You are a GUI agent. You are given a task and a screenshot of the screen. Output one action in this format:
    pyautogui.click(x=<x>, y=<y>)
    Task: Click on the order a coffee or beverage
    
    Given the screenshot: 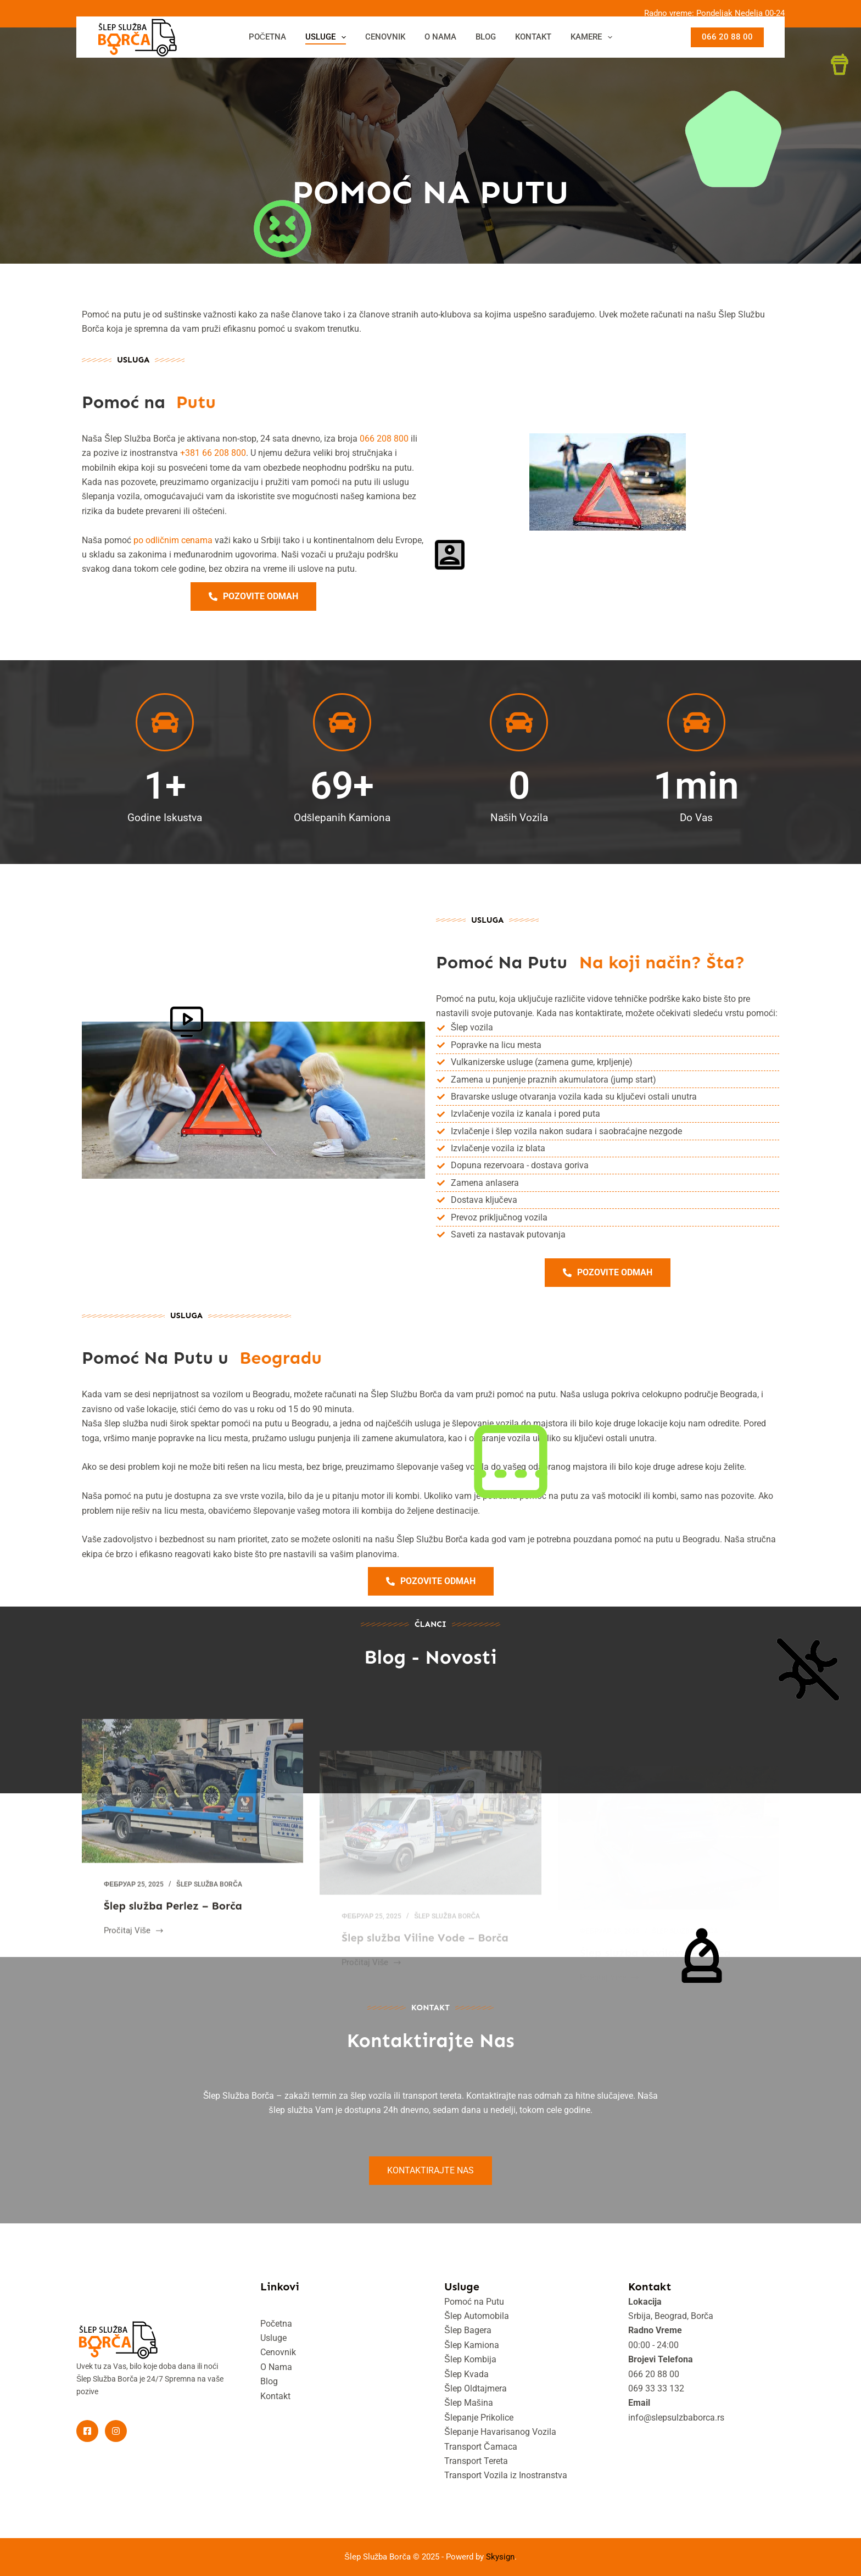 What is the action you would take?
    pyautogui.click(x=840, y=64)
    